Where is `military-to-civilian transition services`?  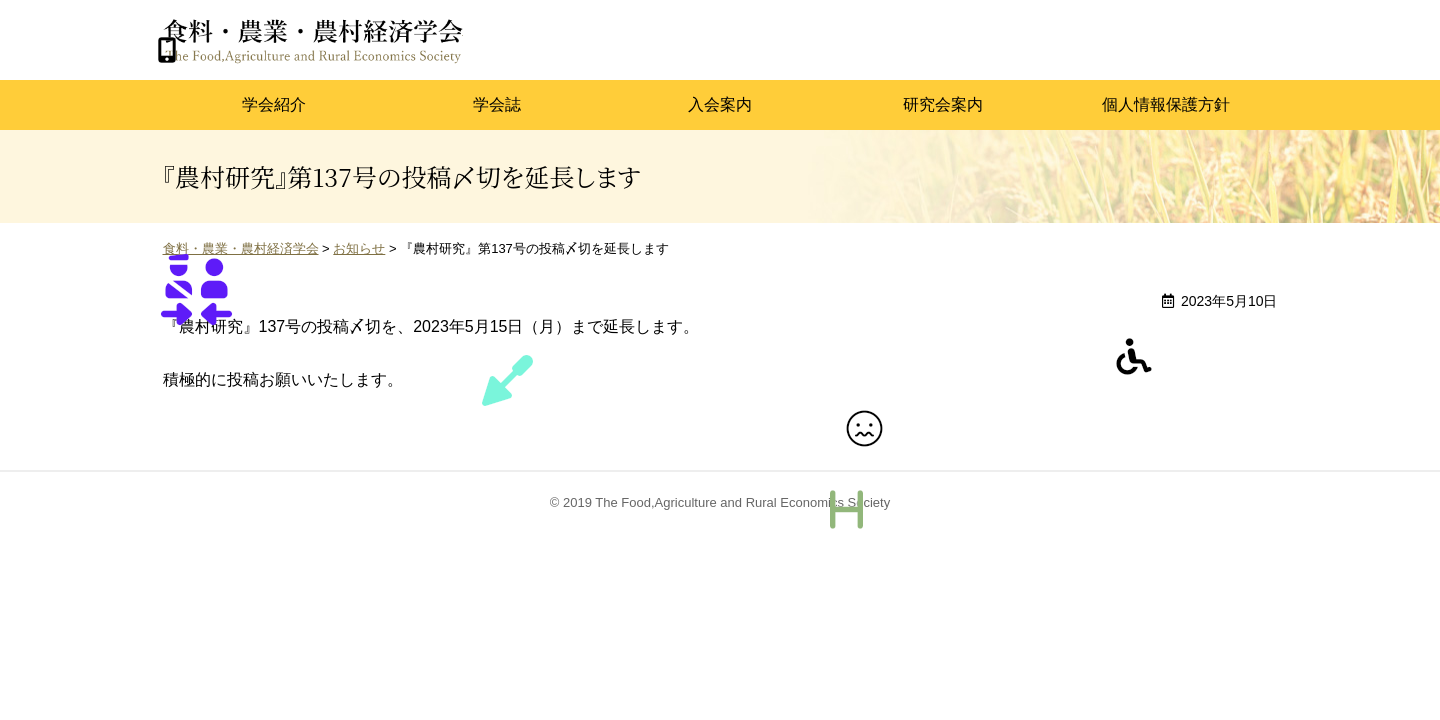
military-to-civilian transition services is located at coordinates (196, 289).